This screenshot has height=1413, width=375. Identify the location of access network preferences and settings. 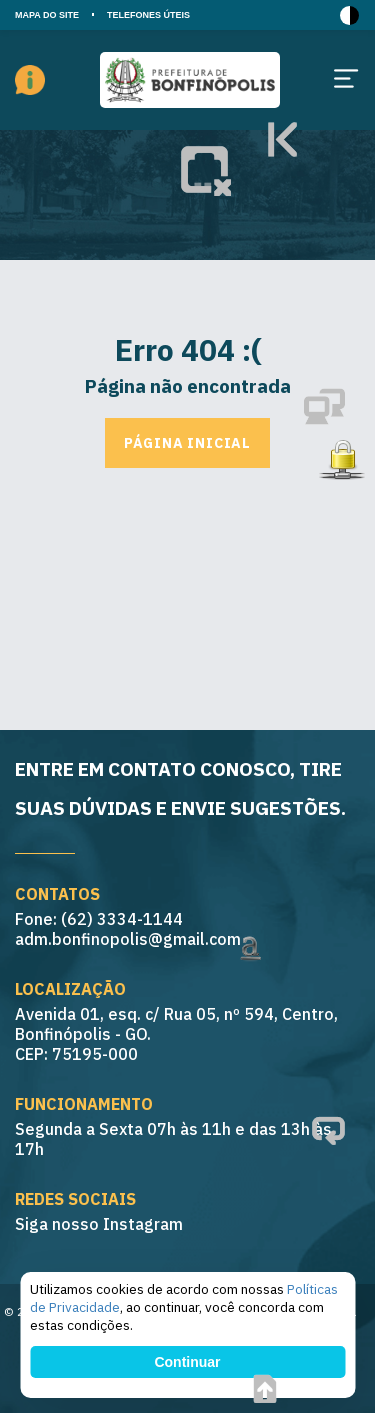
(324, 406).